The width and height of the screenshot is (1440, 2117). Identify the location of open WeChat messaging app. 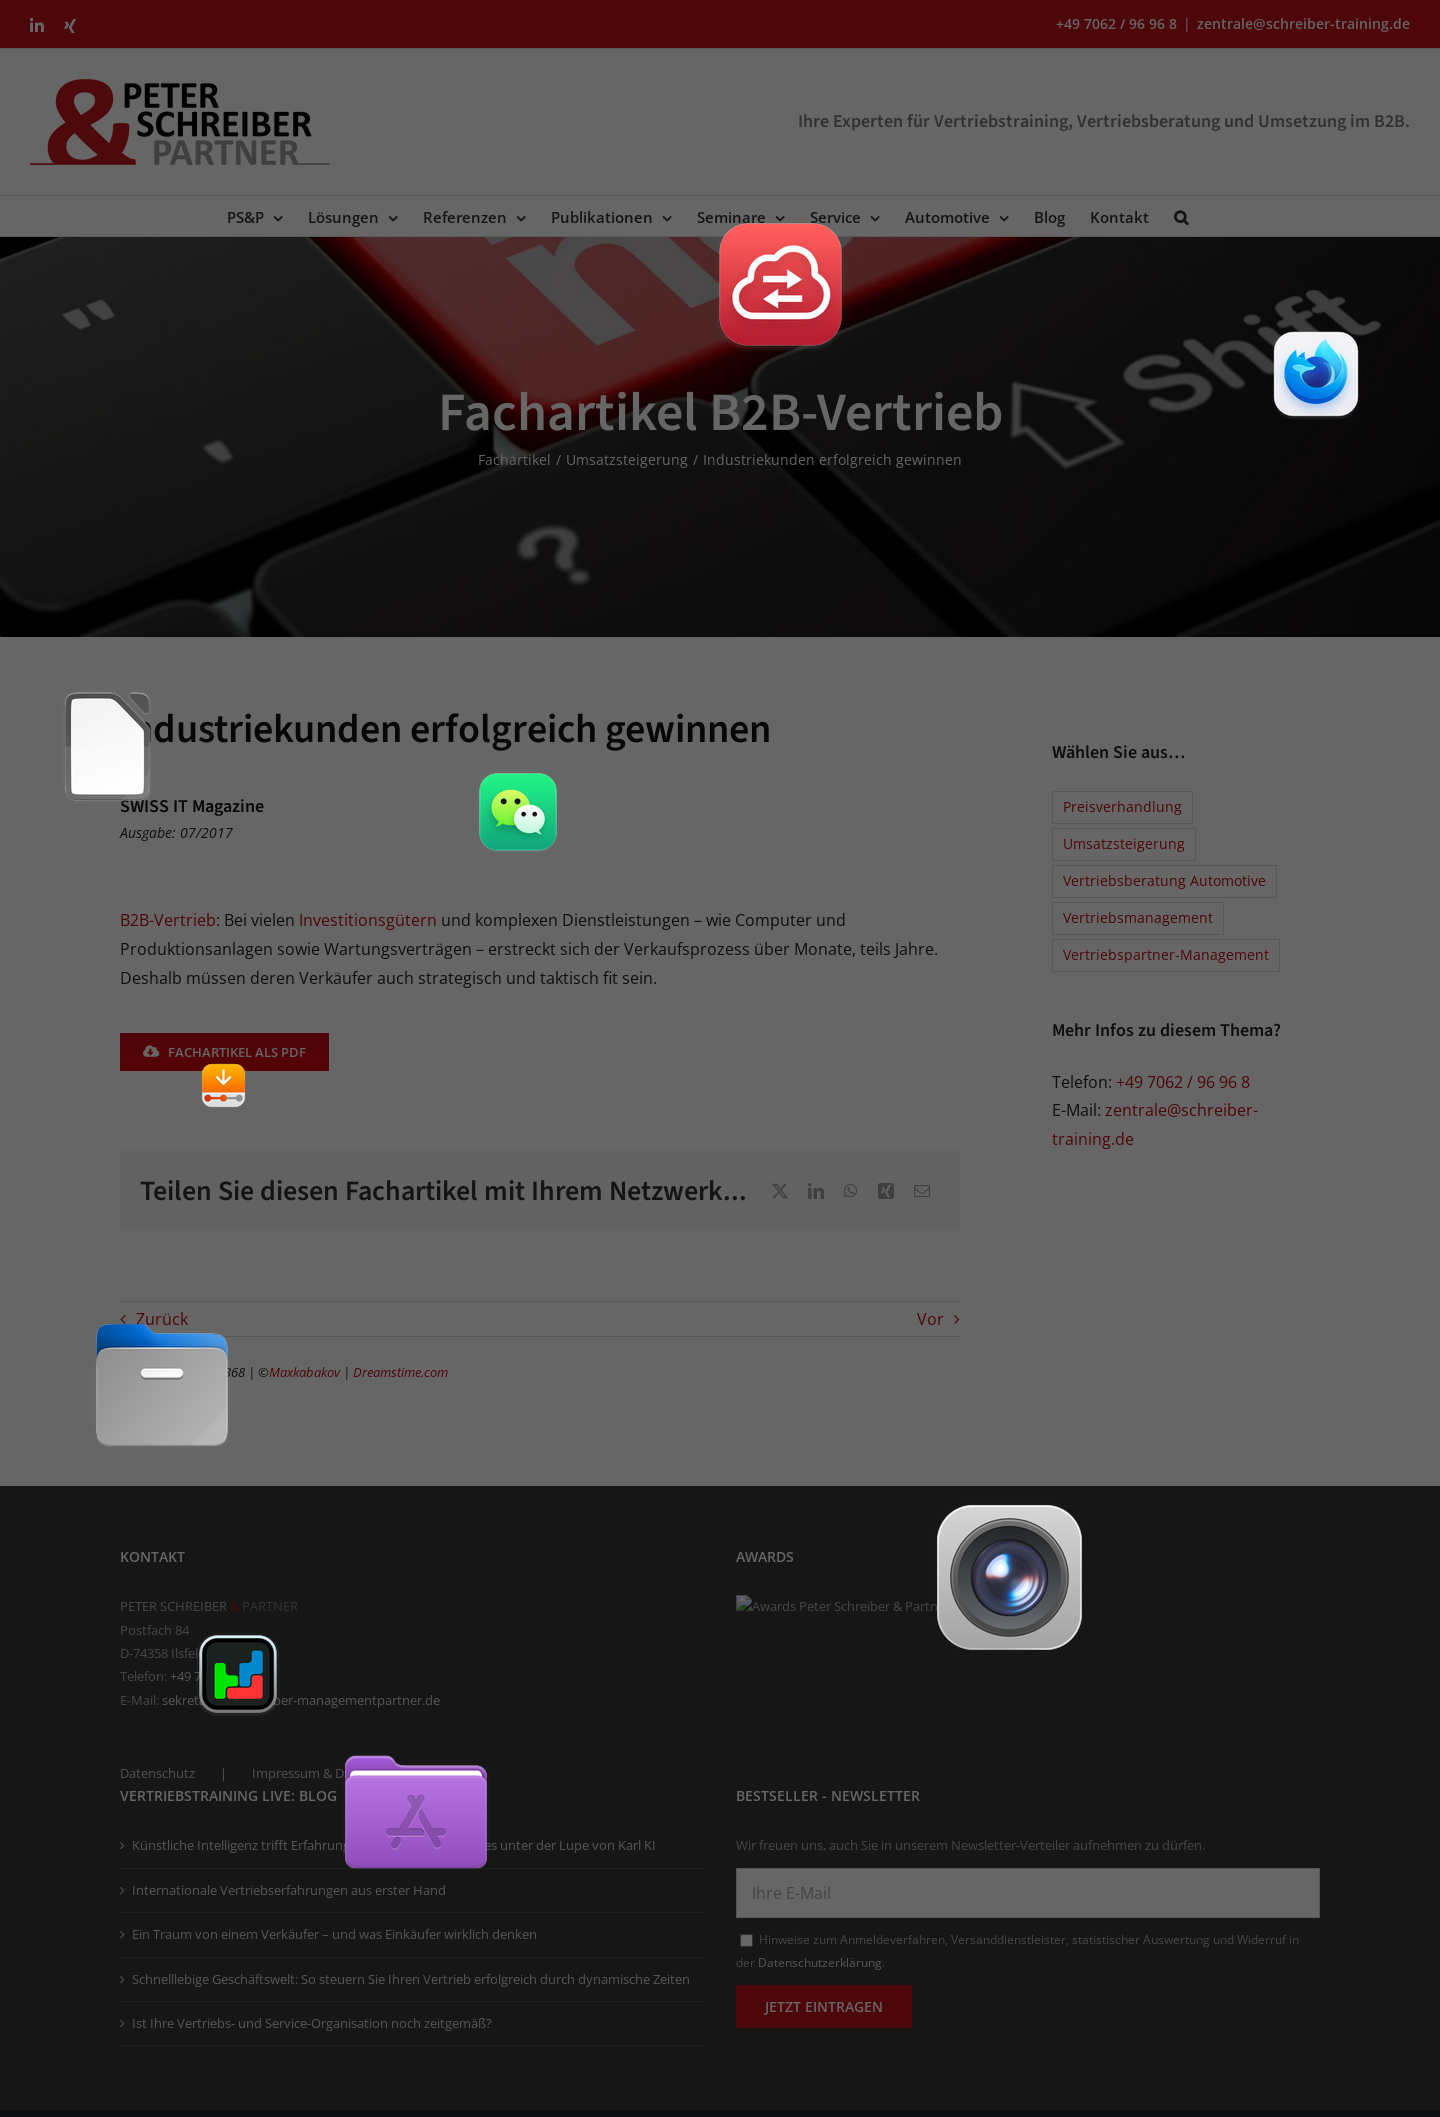
(518, 812).